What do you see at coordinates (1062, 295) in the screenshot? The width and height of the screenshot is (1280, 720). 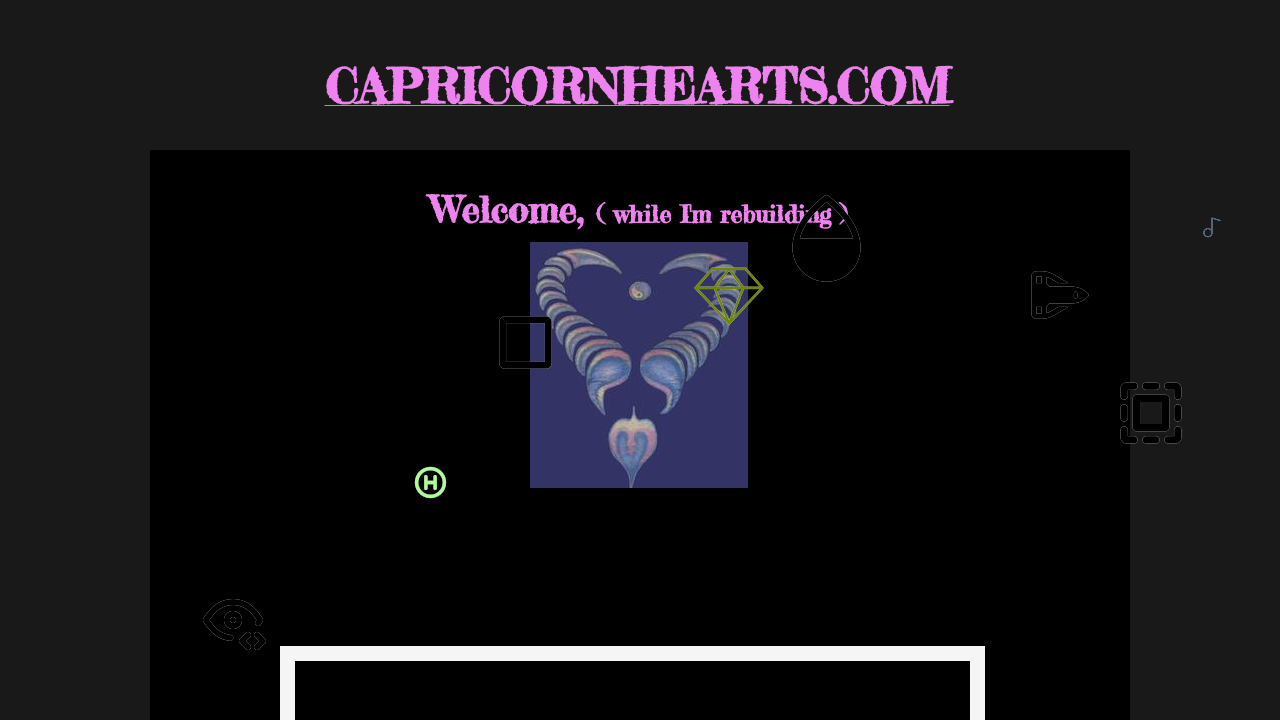 I see `launch or deploy an application` at bounding box center [1062, 295].